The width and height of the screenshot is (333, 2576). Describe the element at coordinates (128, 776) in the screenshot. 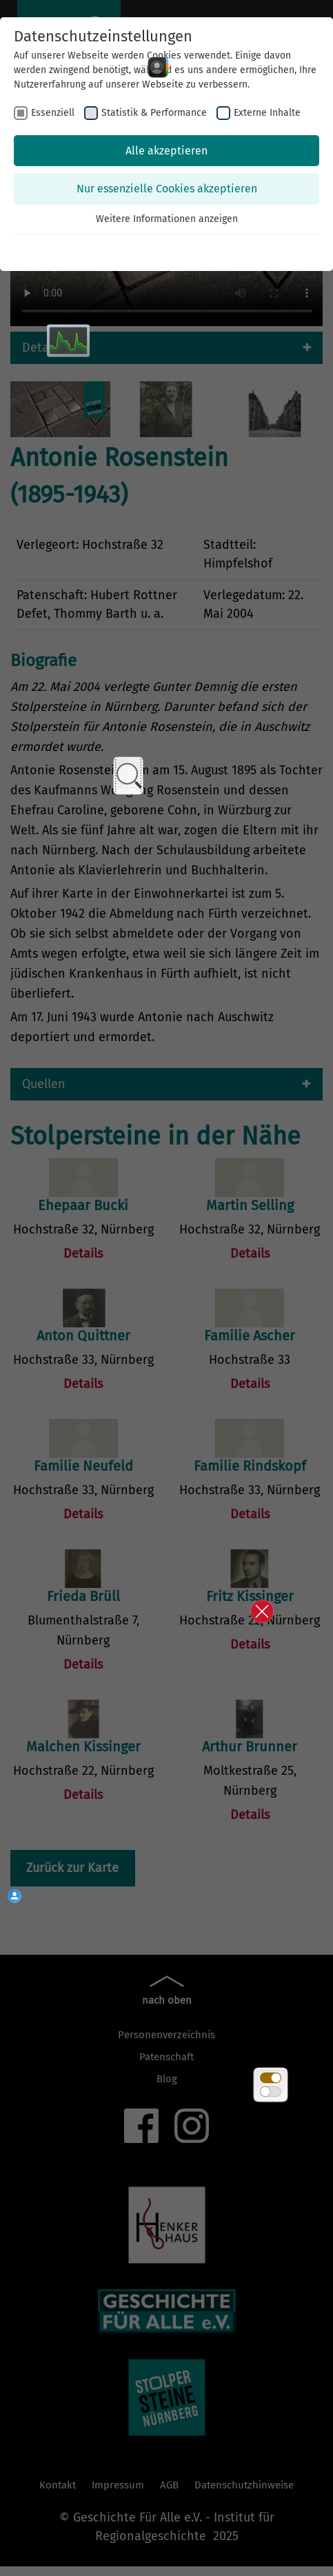

I see `open system log viewer` at that location.